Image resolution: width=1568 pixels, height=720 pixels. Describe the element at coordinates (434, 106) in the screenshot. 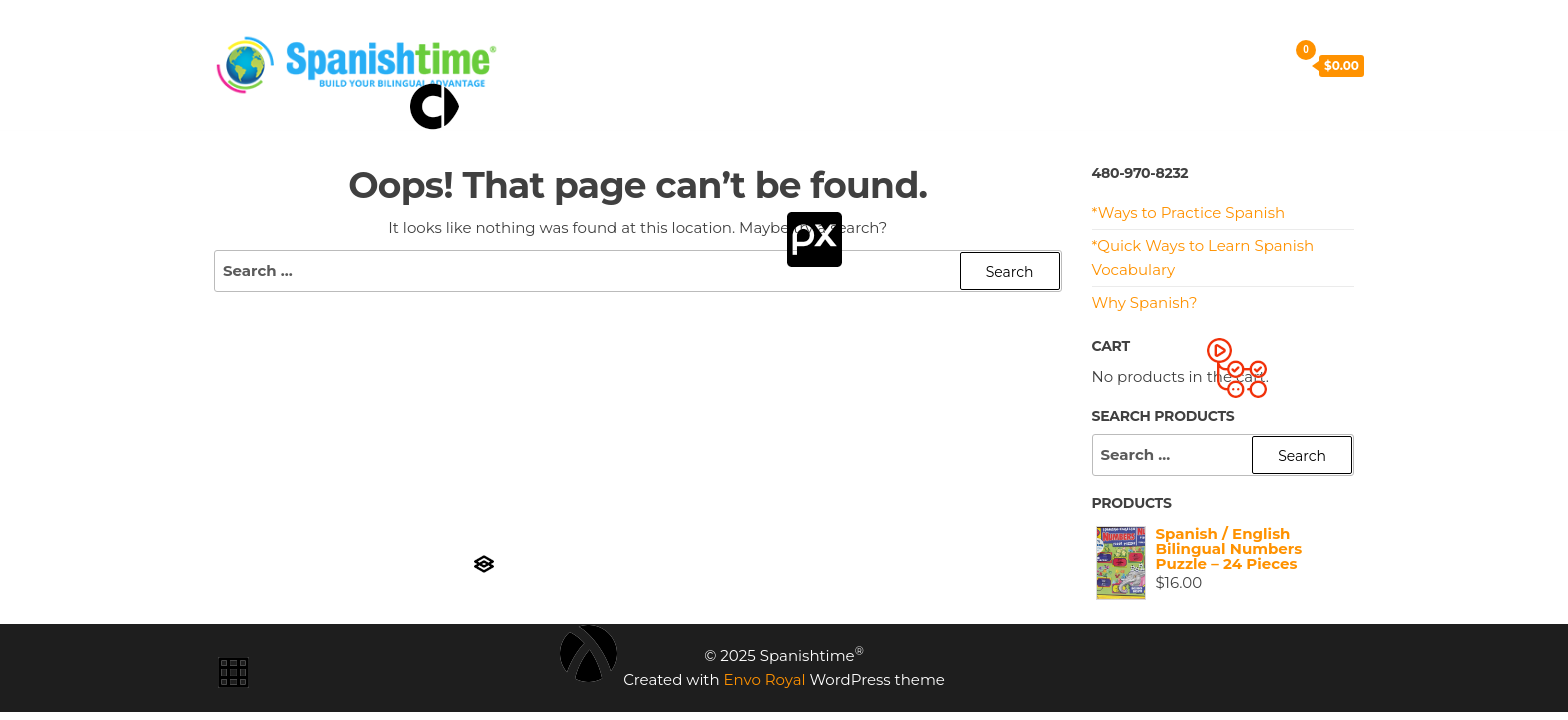

I see `smart brand logo` at that location.